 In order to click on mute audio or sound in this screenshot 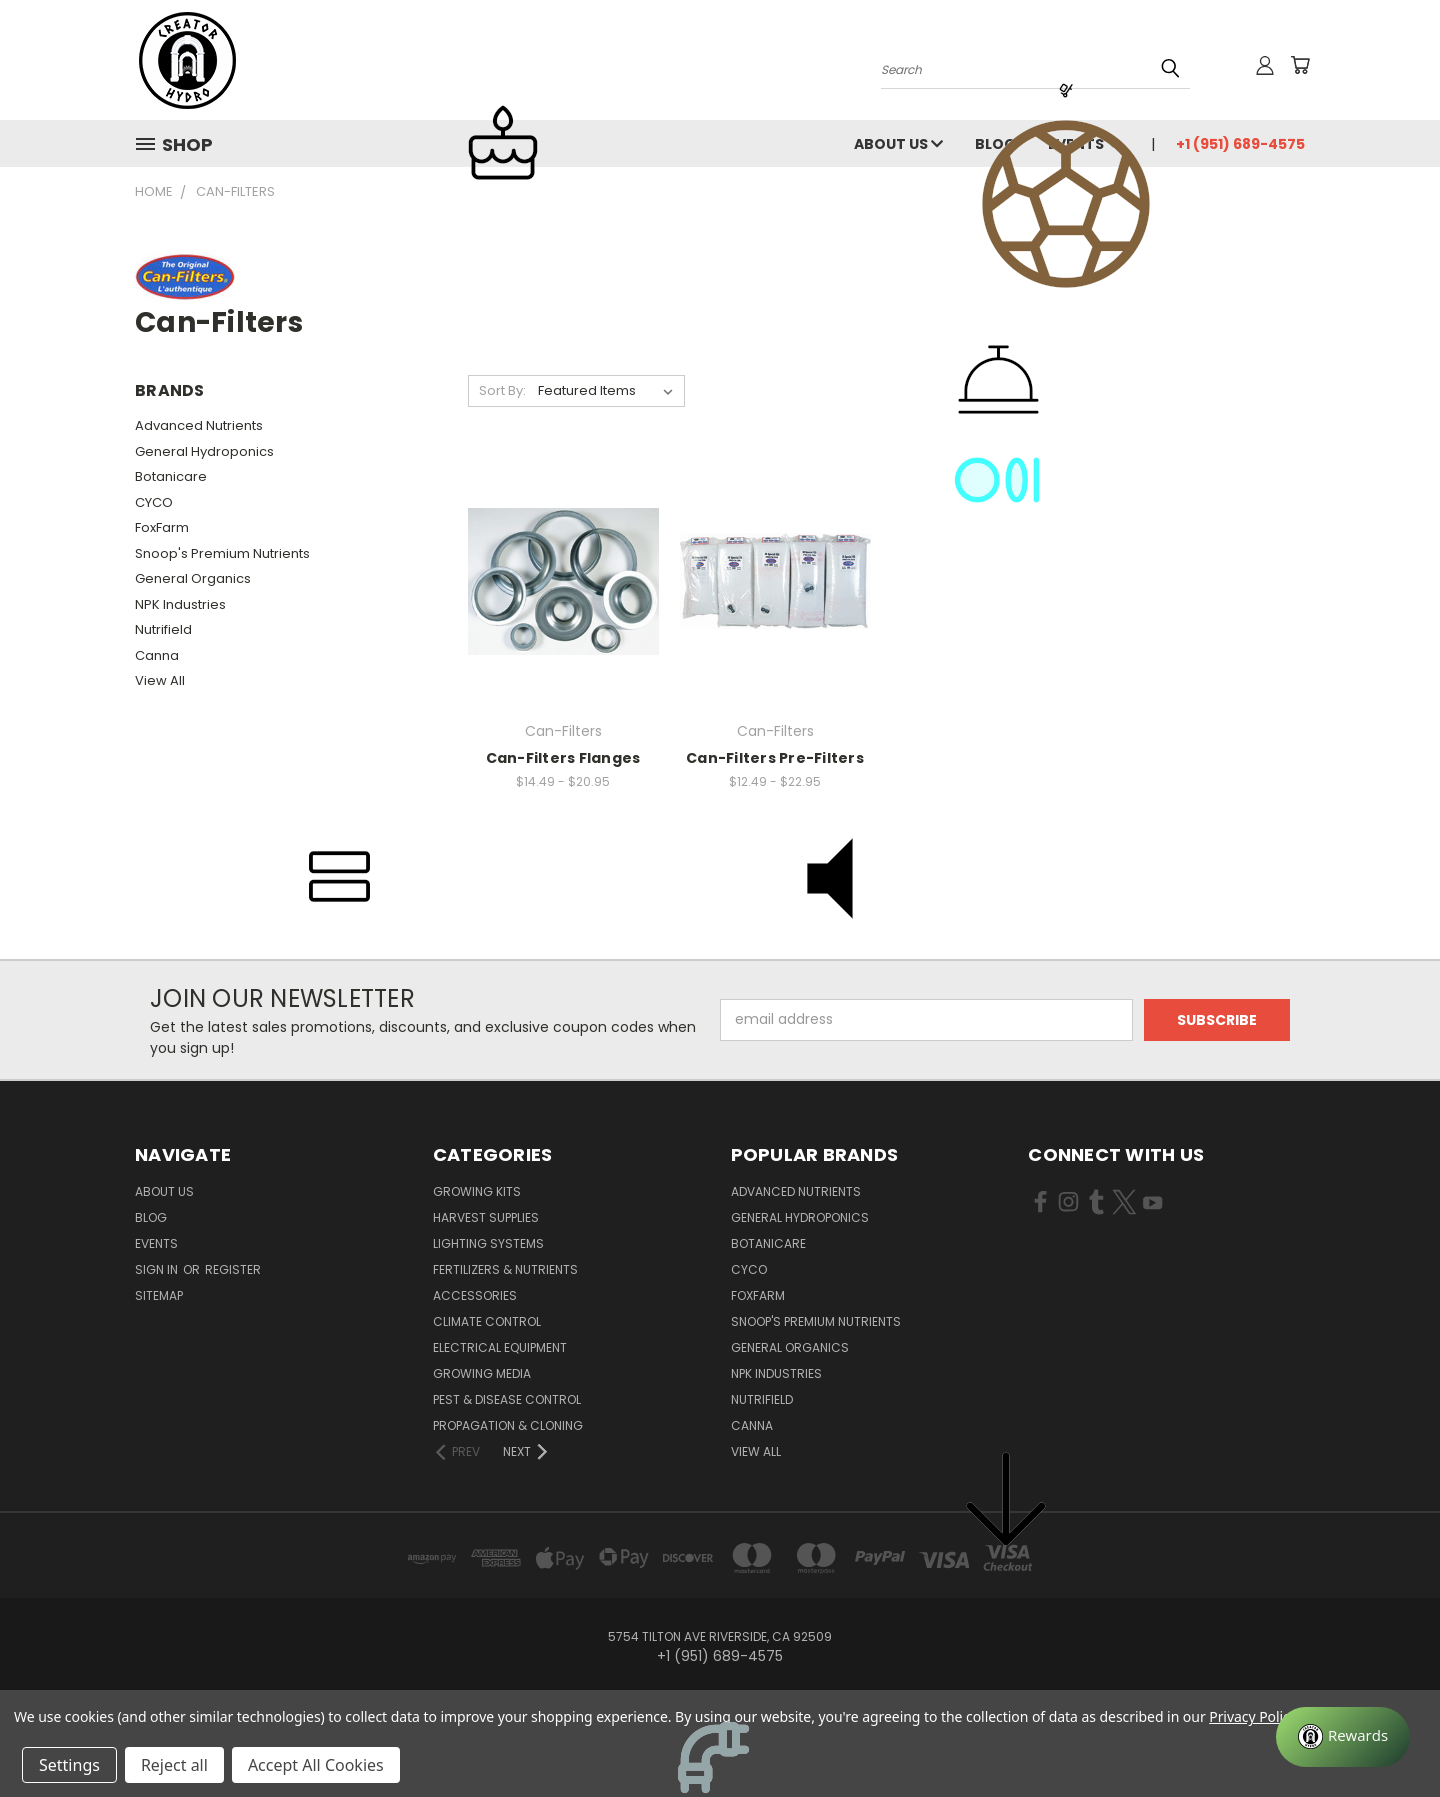, I will do `click(832, 878)`.